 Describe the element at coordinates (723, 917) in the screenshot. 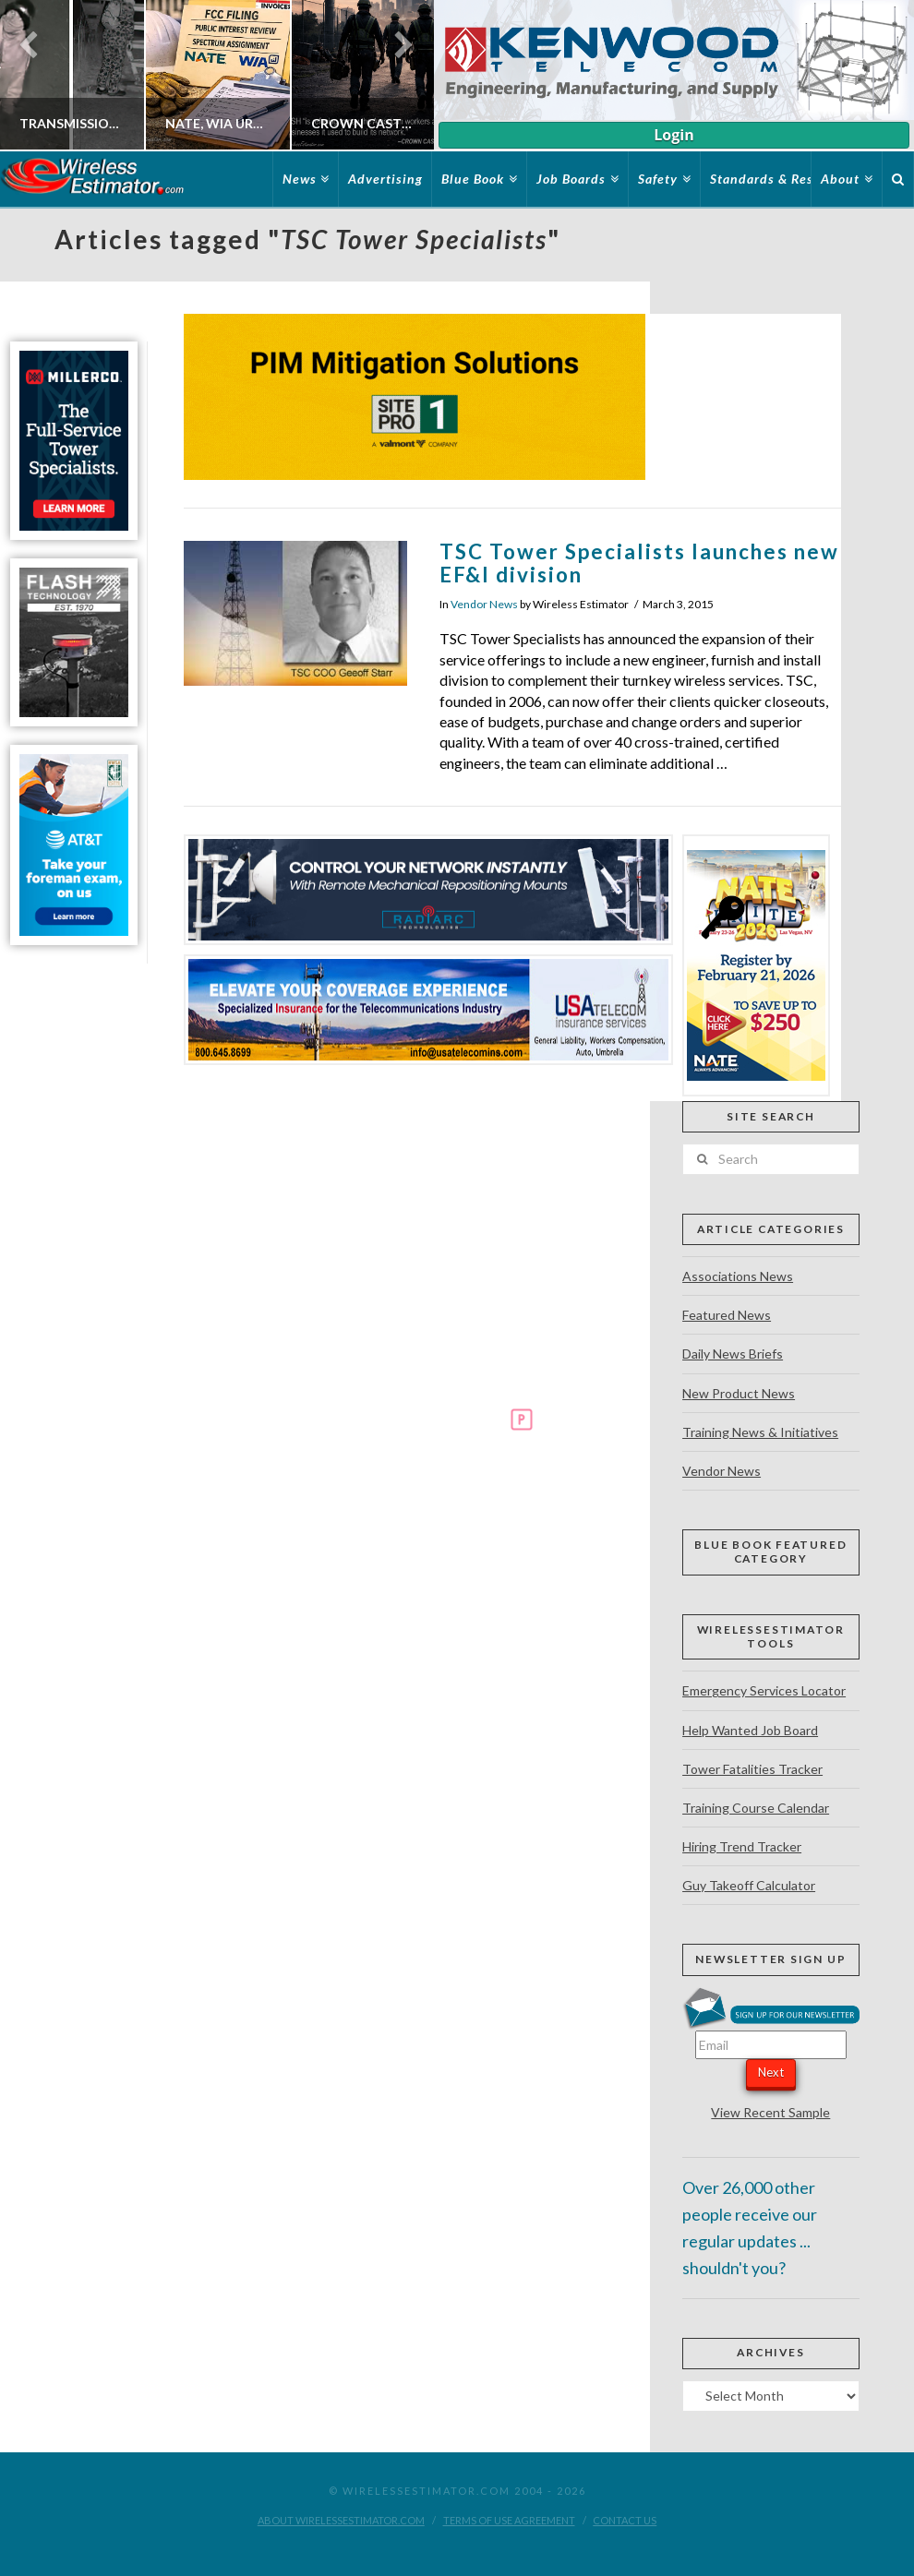

I see `access security or password settings` at that location.